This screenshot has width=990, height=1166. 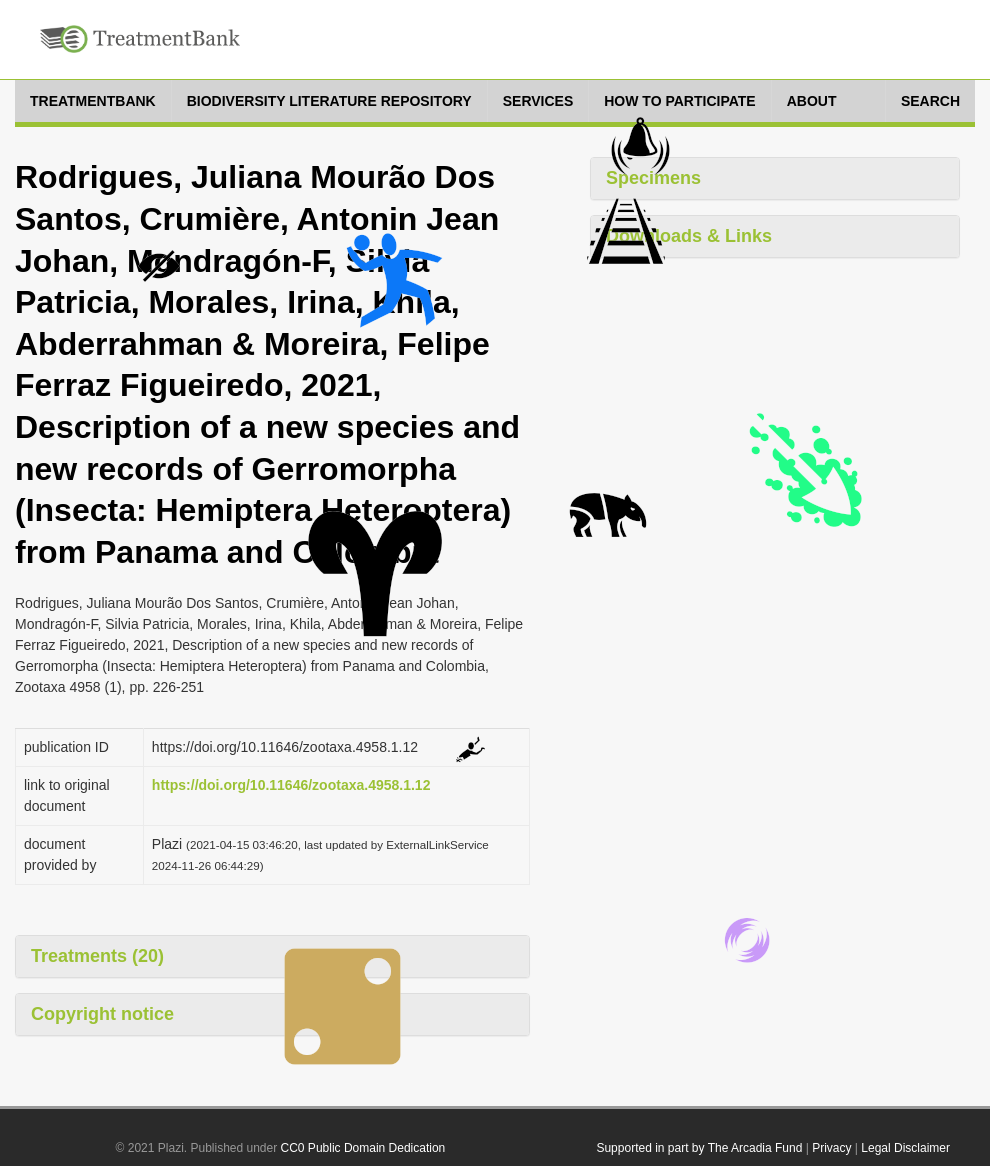 I want to click on hide content or toggle visibility off, so click(x=159, y=266).